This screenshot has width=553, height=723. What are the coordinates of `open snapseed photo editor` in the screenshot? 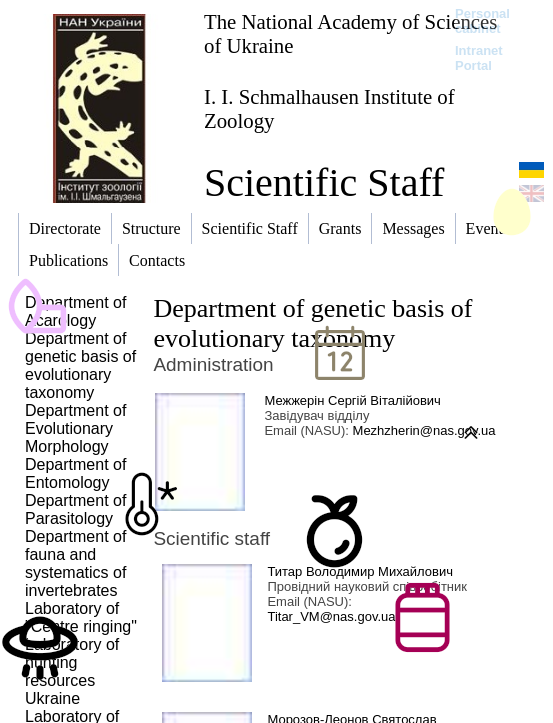 It's located at (37, 307).